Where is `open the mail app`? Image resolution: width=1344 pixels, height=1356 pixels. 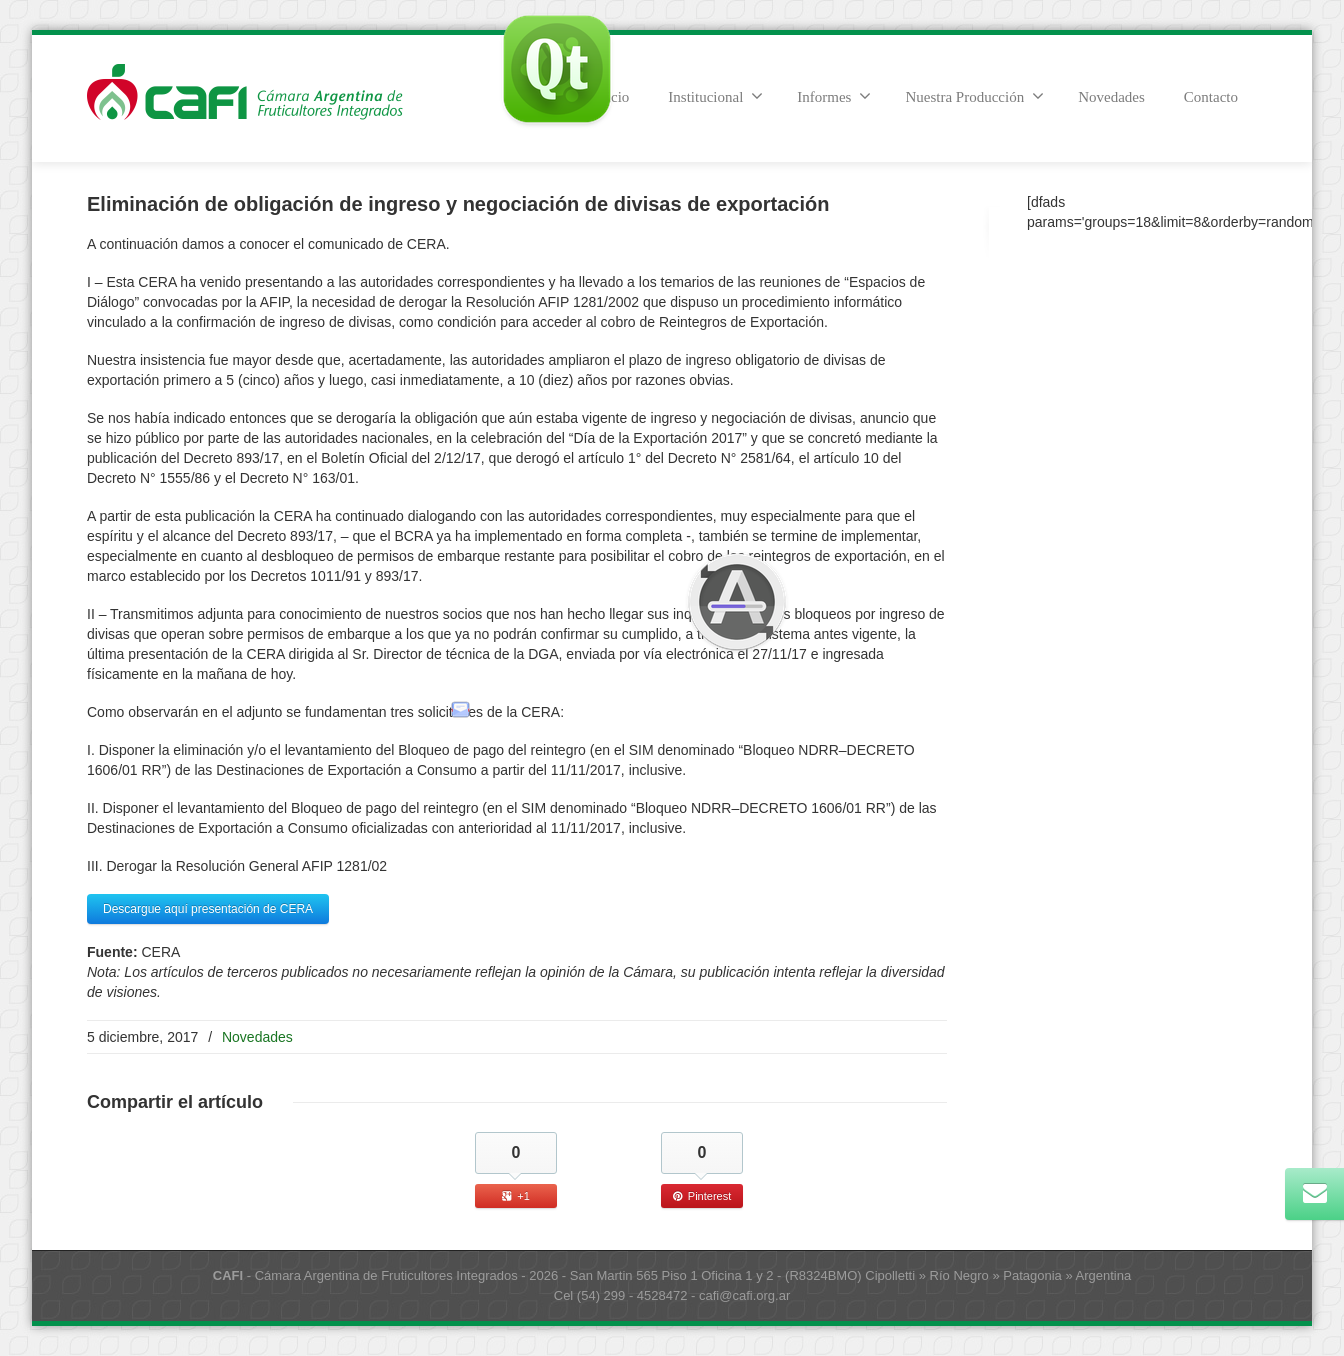
open the mail app is located at coordinates (460, 709).